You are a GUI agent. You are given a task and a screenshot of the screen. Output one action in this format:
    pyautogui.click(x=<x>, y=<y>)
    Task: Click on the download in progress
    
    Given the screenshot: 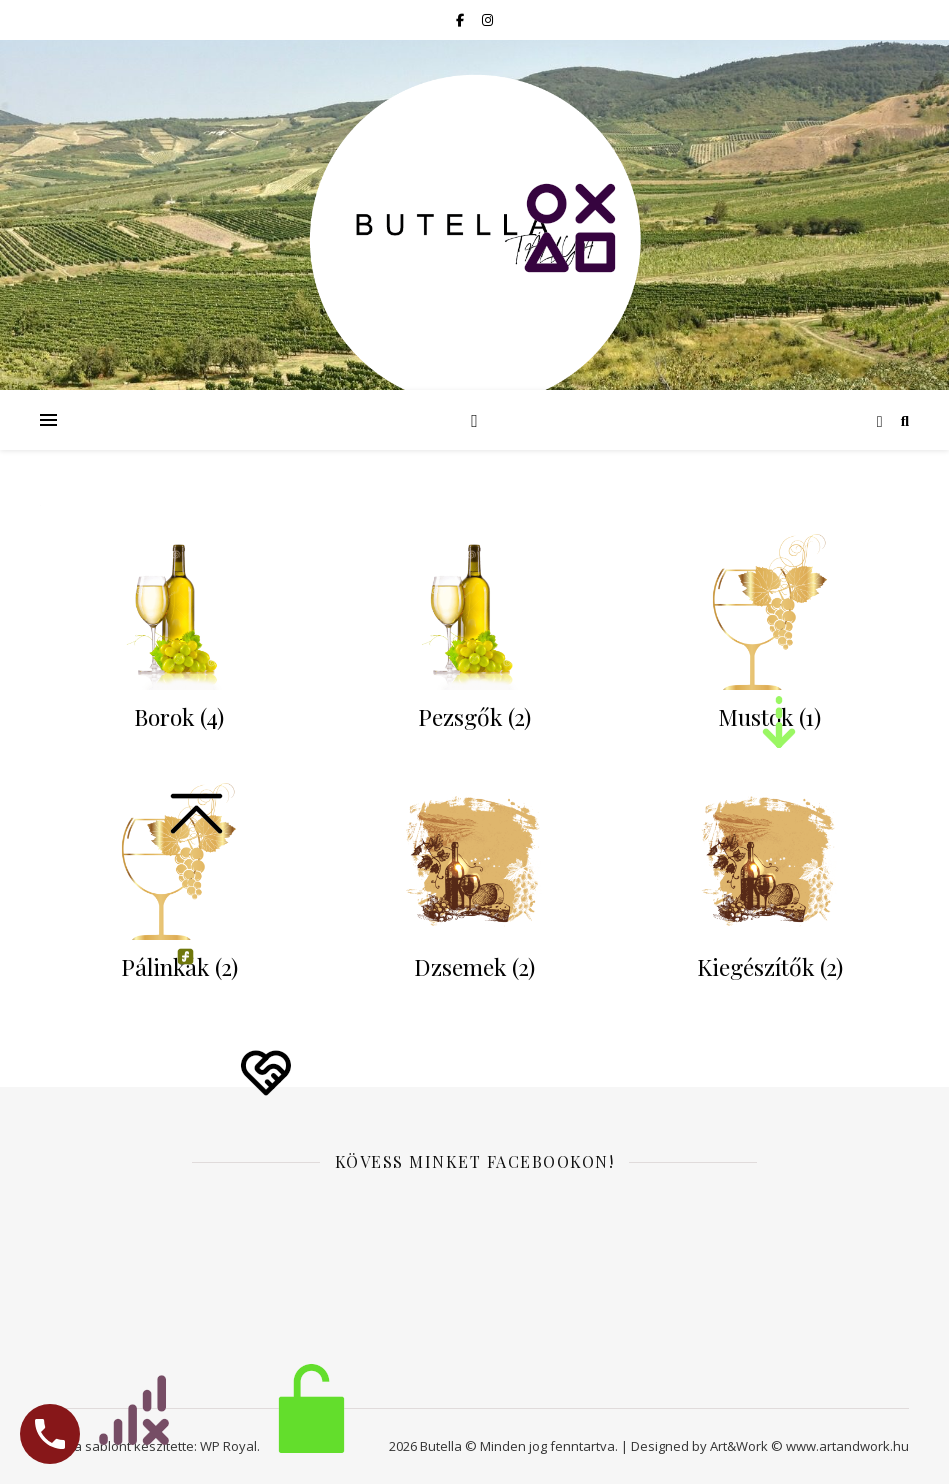 What is the action you would take?
    pyautogui.click(x=779, y=722)
    